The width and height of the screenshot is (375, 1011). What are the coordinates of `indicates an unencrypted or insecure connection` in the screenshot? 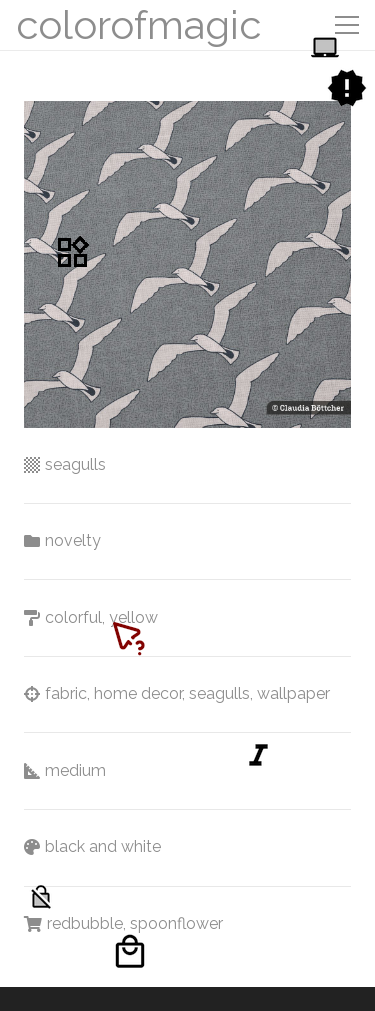 It's located at (41, 897).